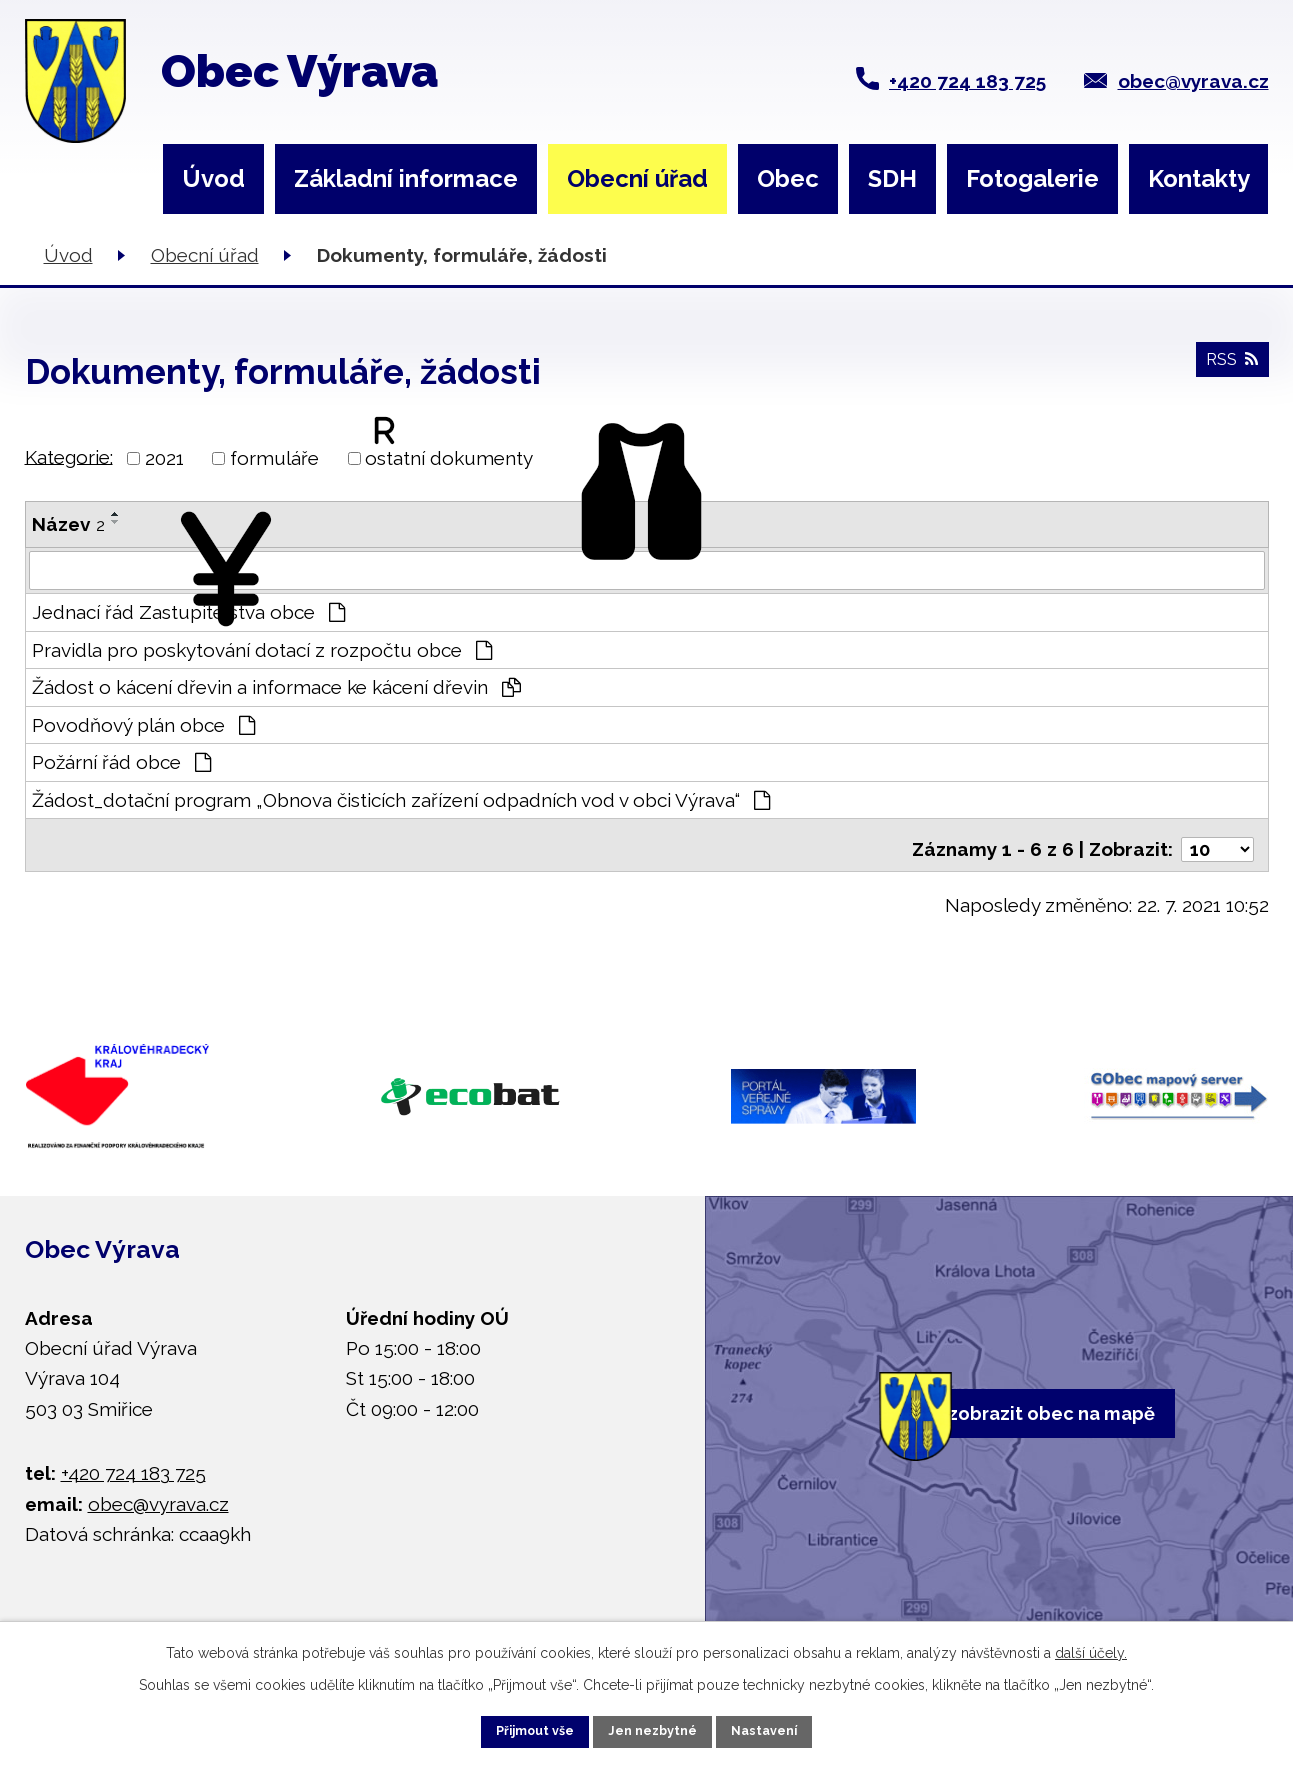  What do you see at coordinates (641, 491) in the screenshot?
I see `select safety vest or protective gear` at bounding box center [641, 491].